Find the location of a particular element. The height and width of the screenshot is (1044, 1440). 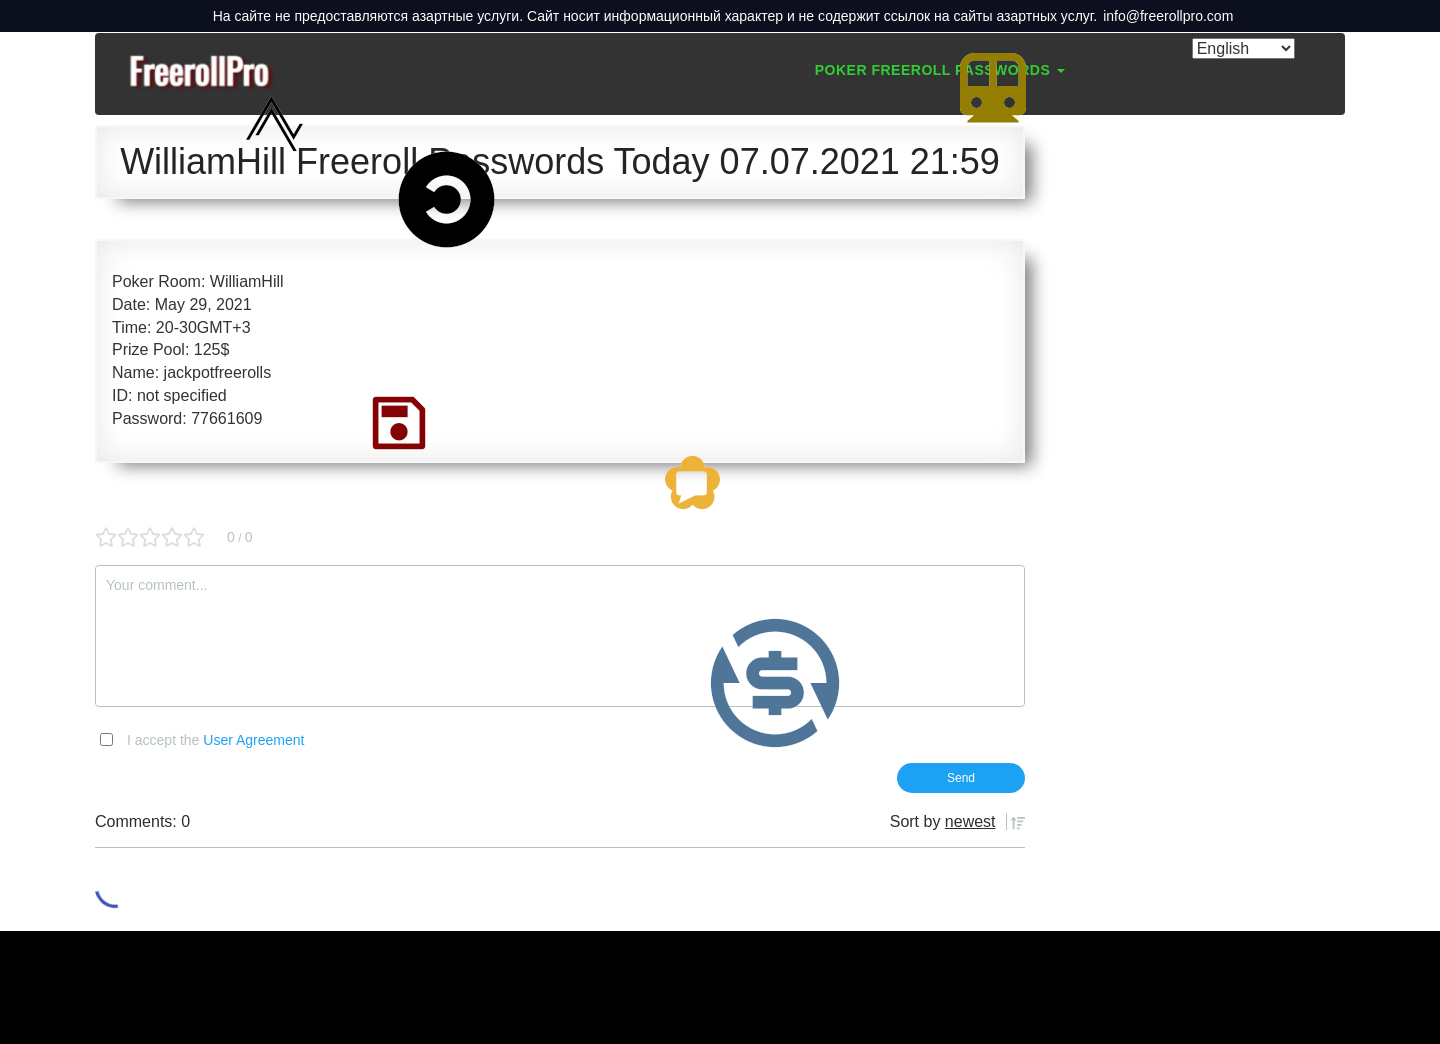

view subway or metro transit options is located at coordinates (993, 86).